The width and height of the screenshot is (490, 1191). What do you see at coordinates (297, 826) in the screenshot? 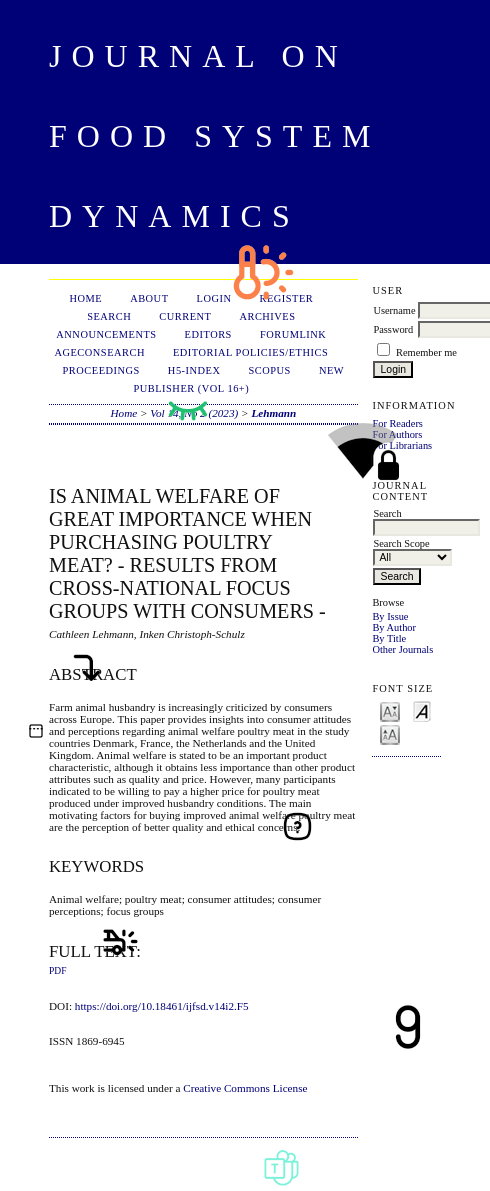
I see `access help or support resources` at bounding box center [297, 826].